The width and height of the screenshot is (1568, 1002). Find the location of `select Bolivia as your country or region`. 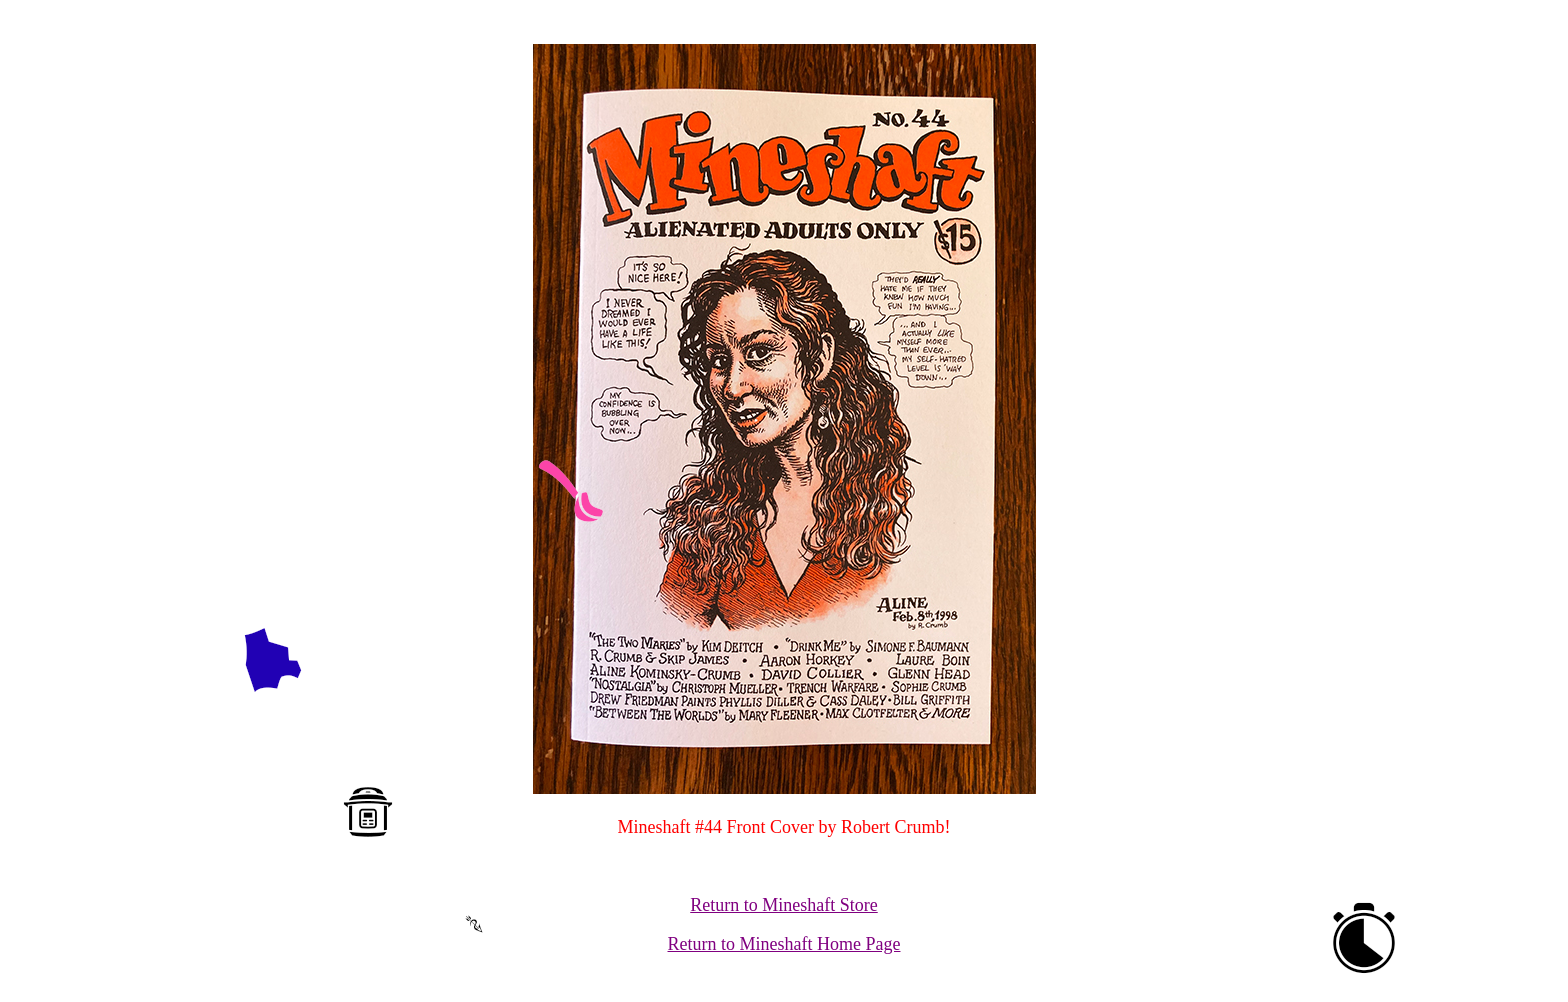

select Bolivia as your country or region is located at coordinates (273, 660).